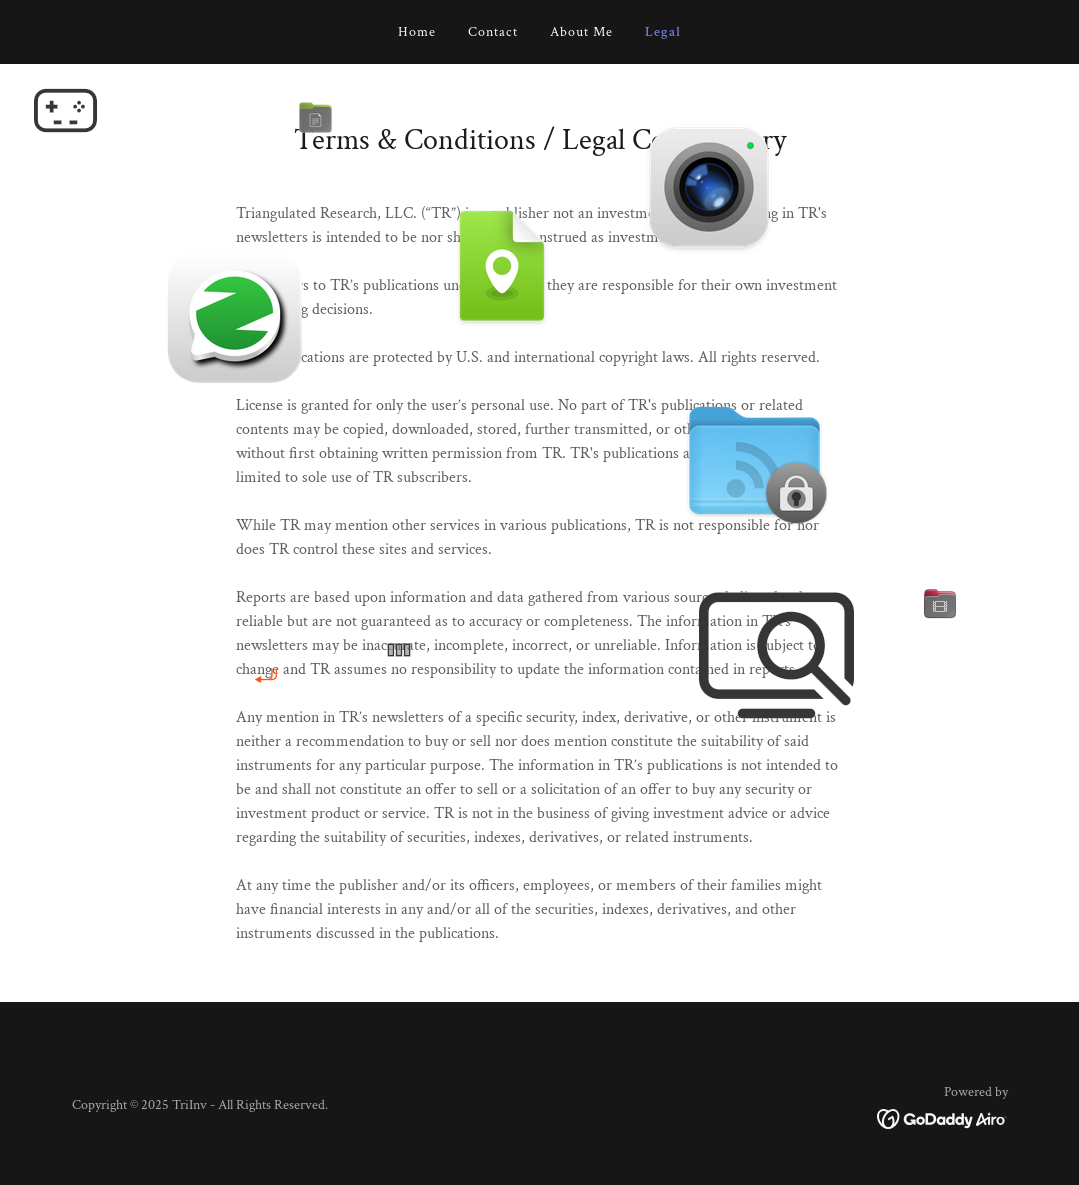 The width and height of the screenshot is (1079, 1185). Describe the element at coordinates (65, 112) in the screenshot. I see `connect a game controller` at that location.